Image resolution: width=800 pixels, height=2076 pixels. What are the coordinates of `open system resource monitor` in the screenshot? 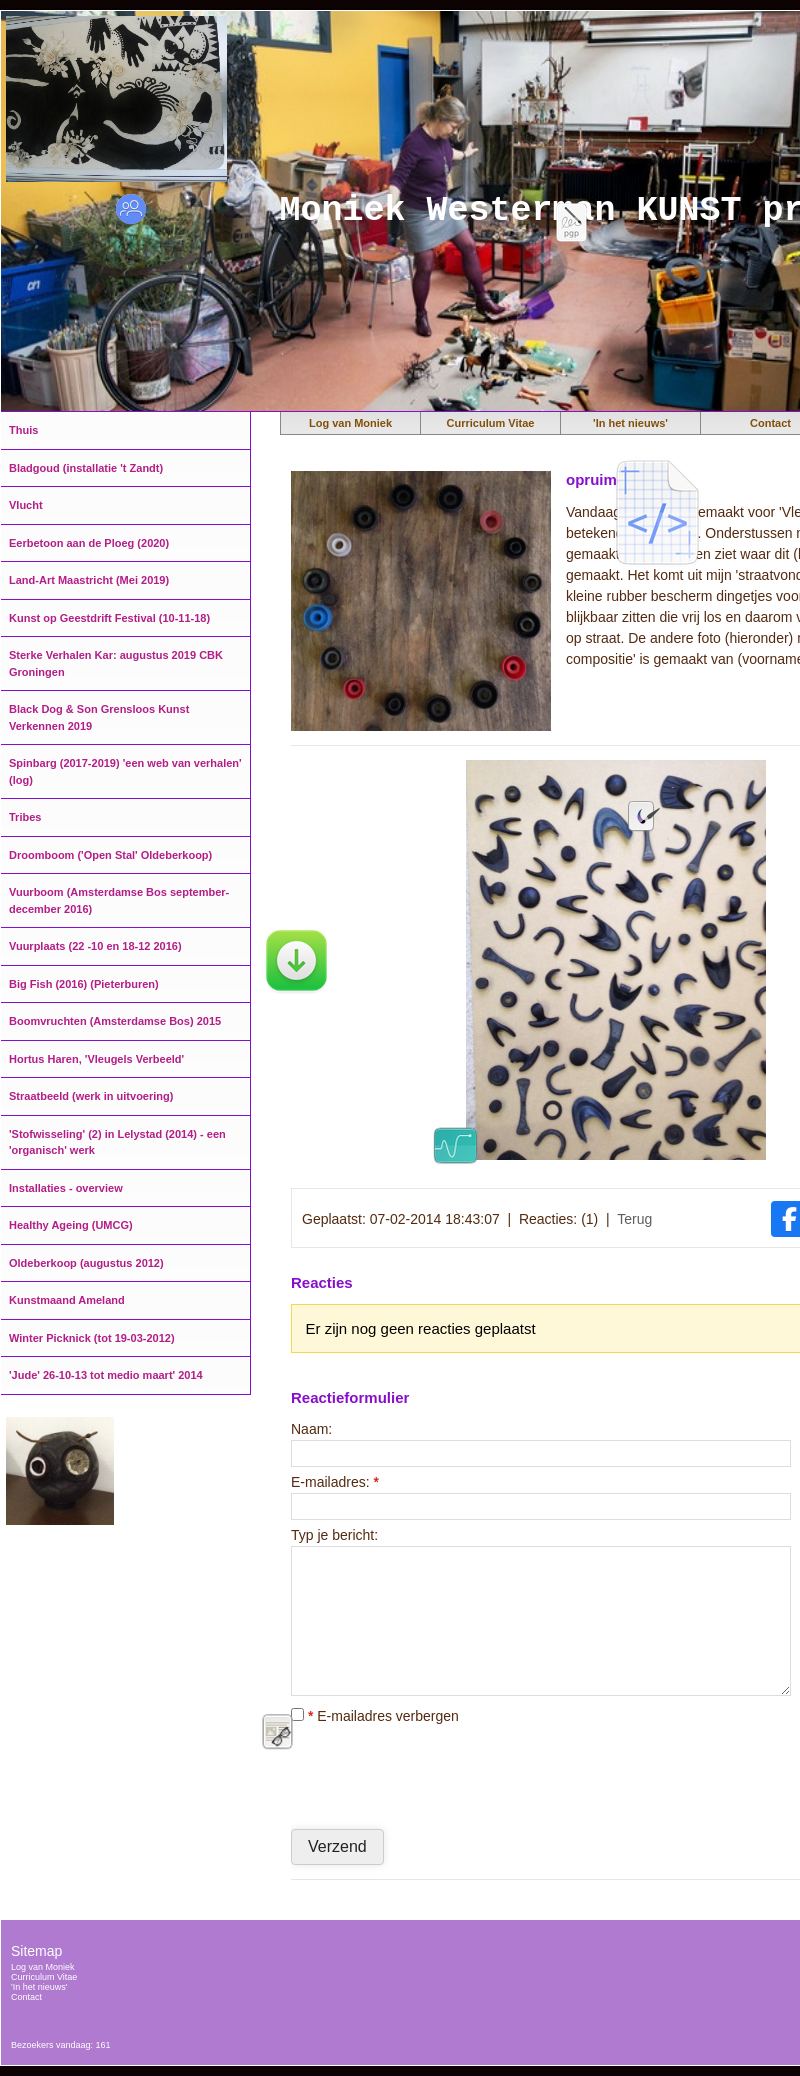 It's located at (455, 1145).